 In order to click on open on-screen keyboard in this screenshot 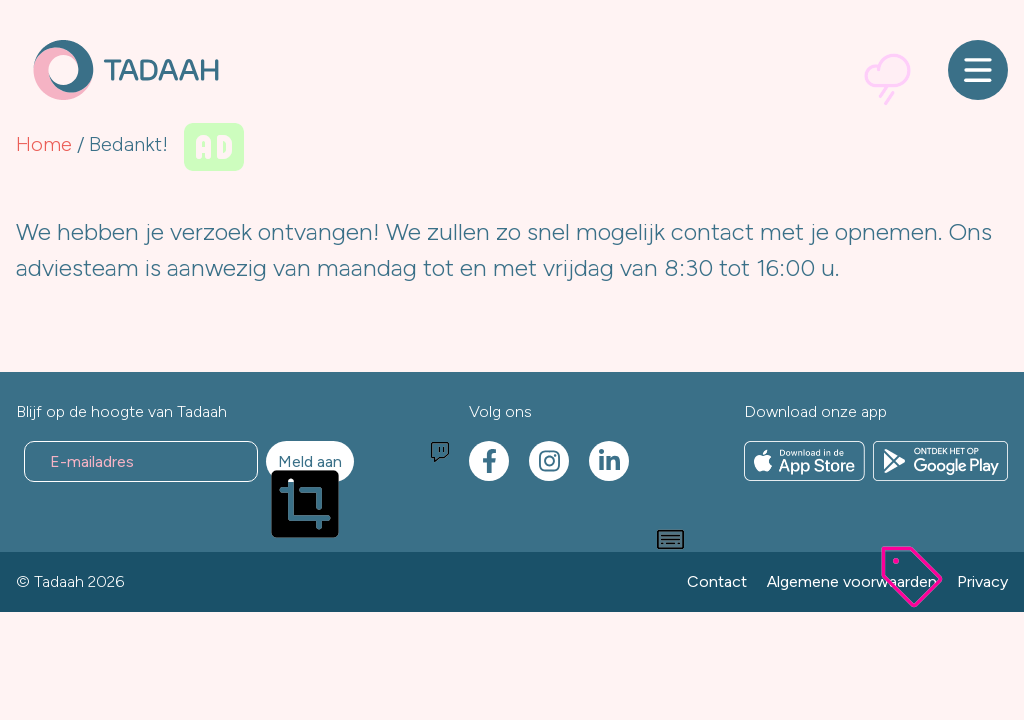, I will do `click(670, 539)`.